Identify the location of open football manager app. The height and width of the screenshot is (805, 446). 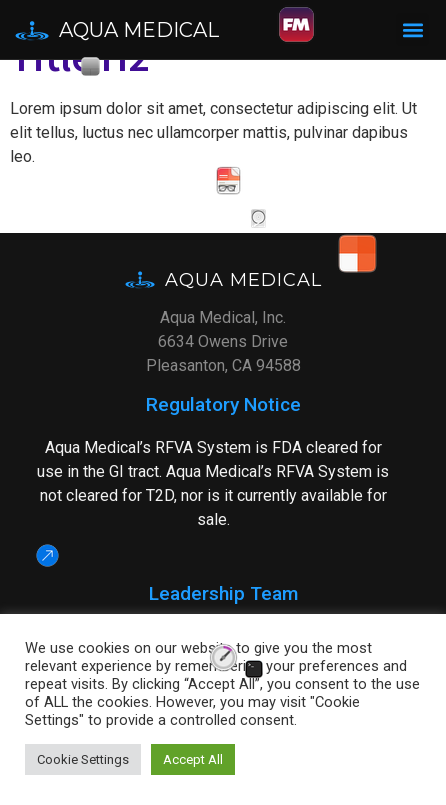
(296, 24).